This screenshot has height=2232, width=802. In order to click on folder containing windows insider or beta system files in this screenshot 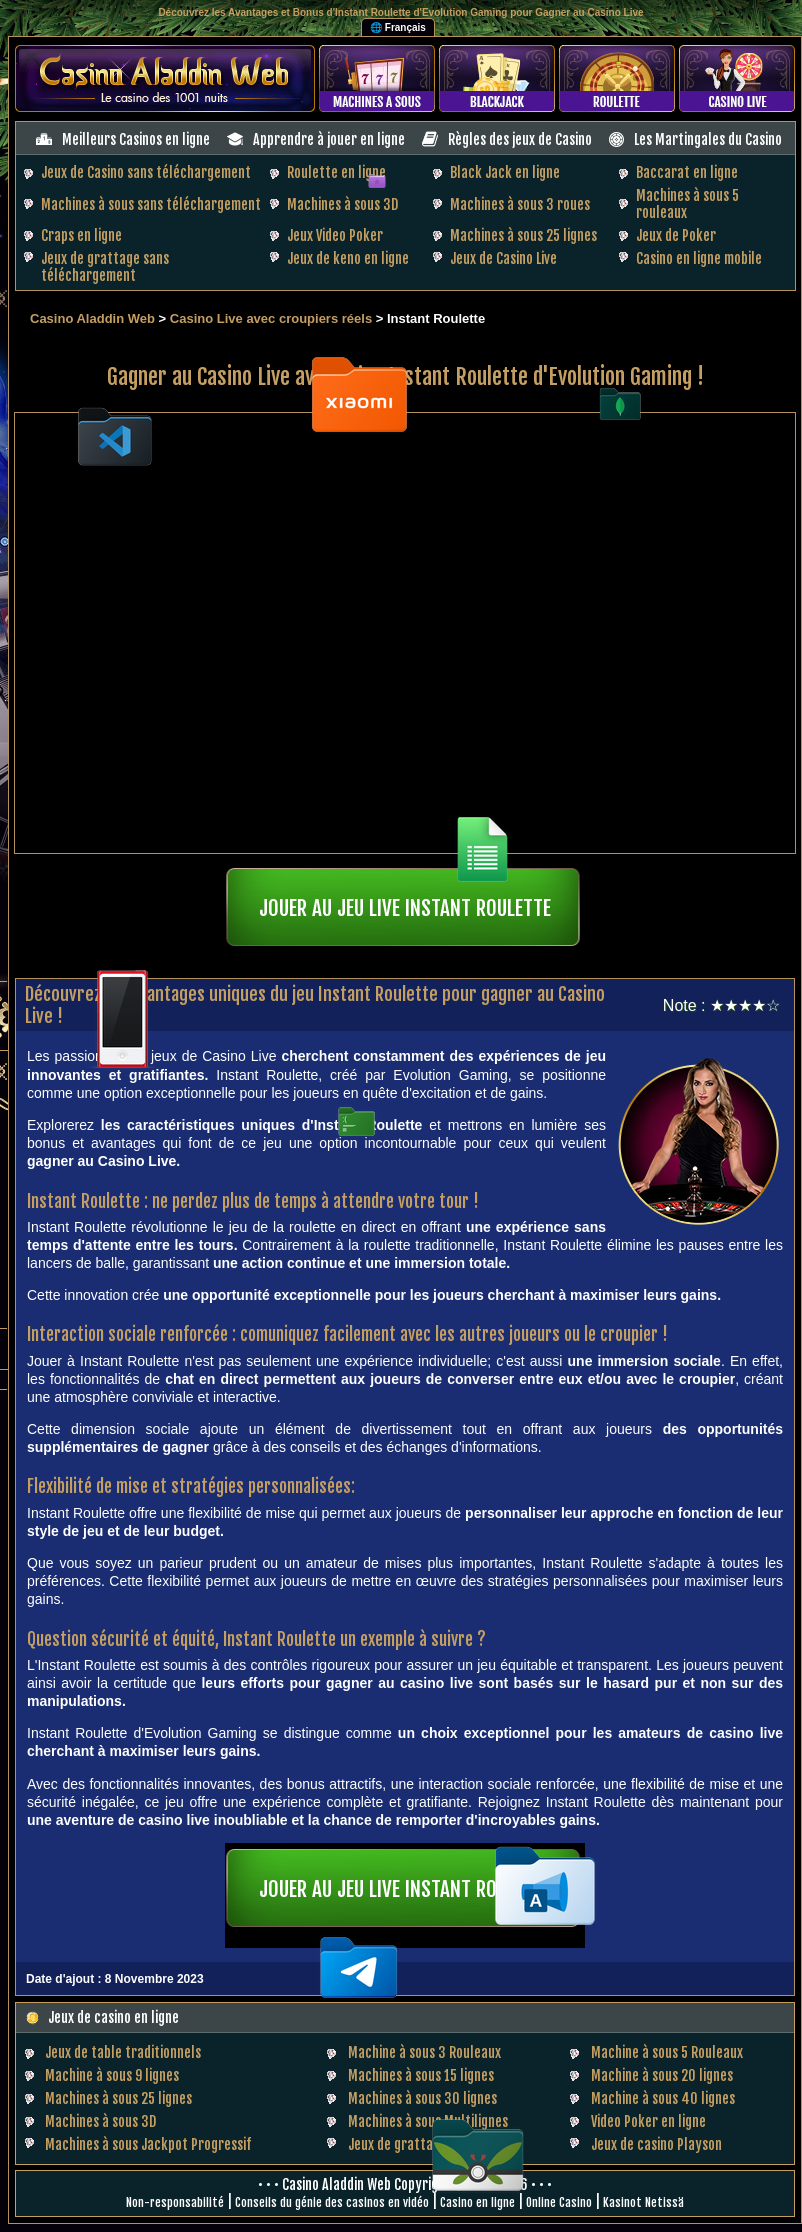, I will do `click(356, 1122)`.